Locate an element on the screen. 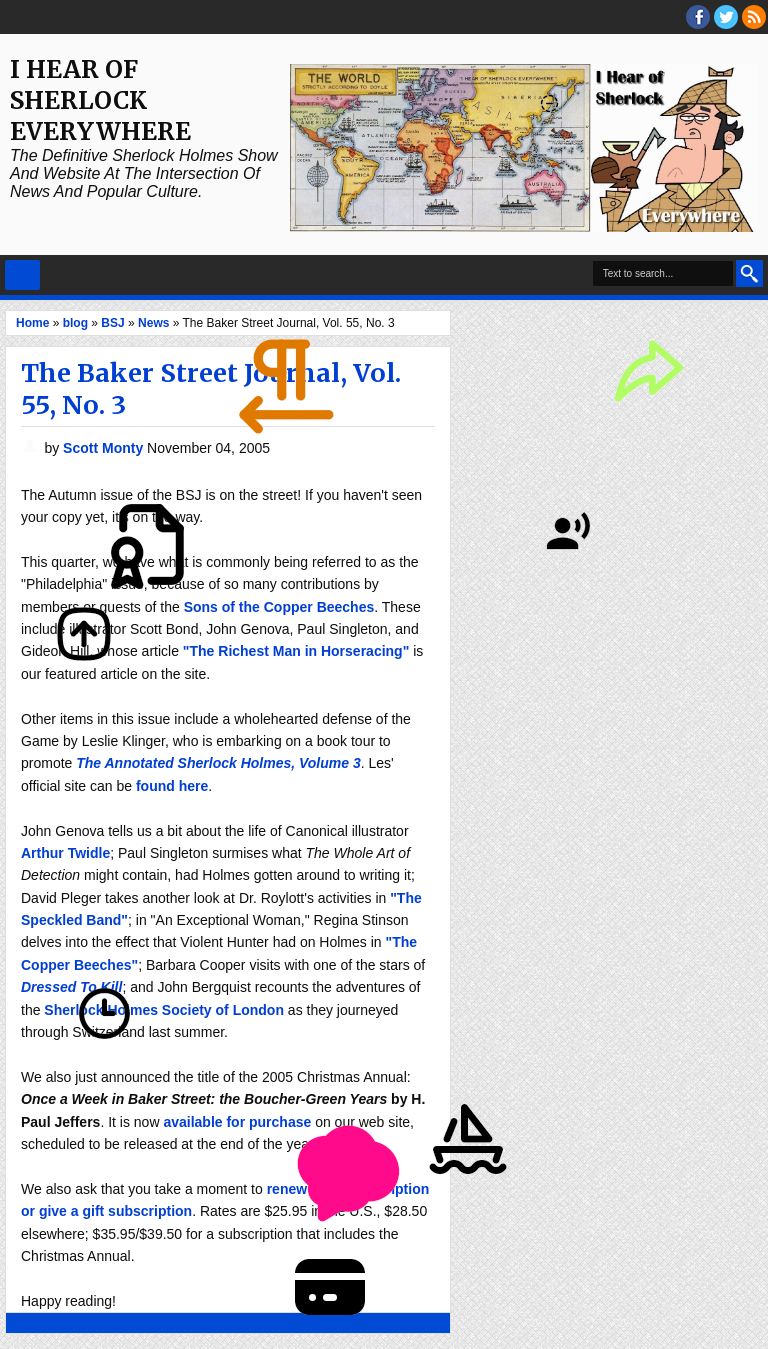 The width and height of the screenshot is (768, 1349). manage payment methods is located at coordinates (330, 1287).